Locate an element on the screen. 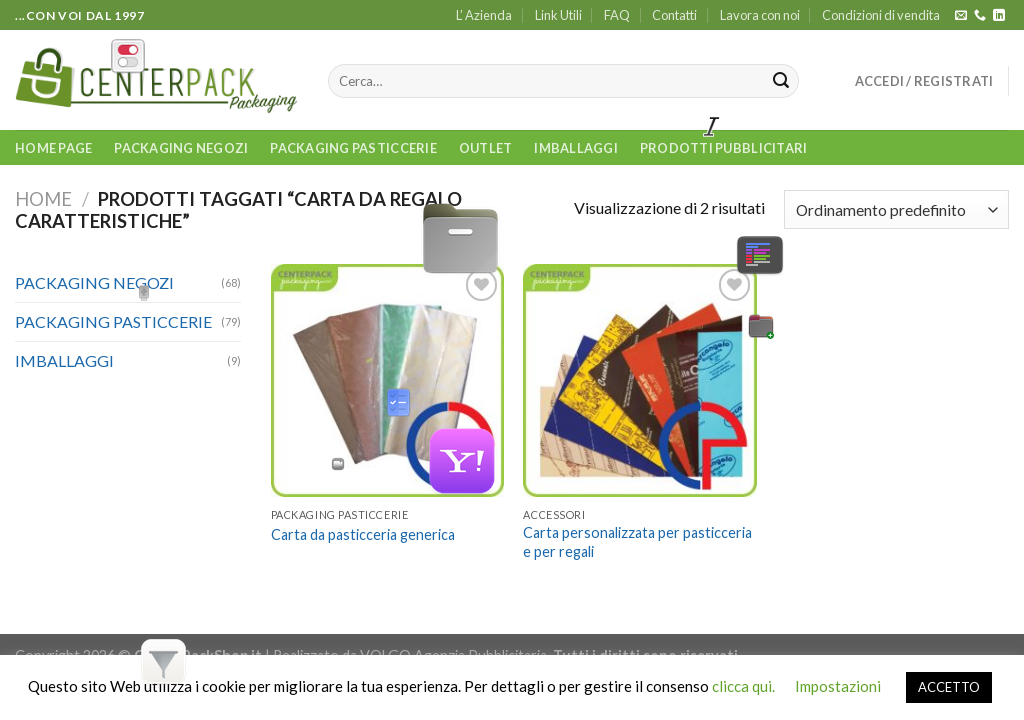 Image resolution: width=1024 pixels, height=720 pixels. open the file manager application is located at coordinates (460, 238).